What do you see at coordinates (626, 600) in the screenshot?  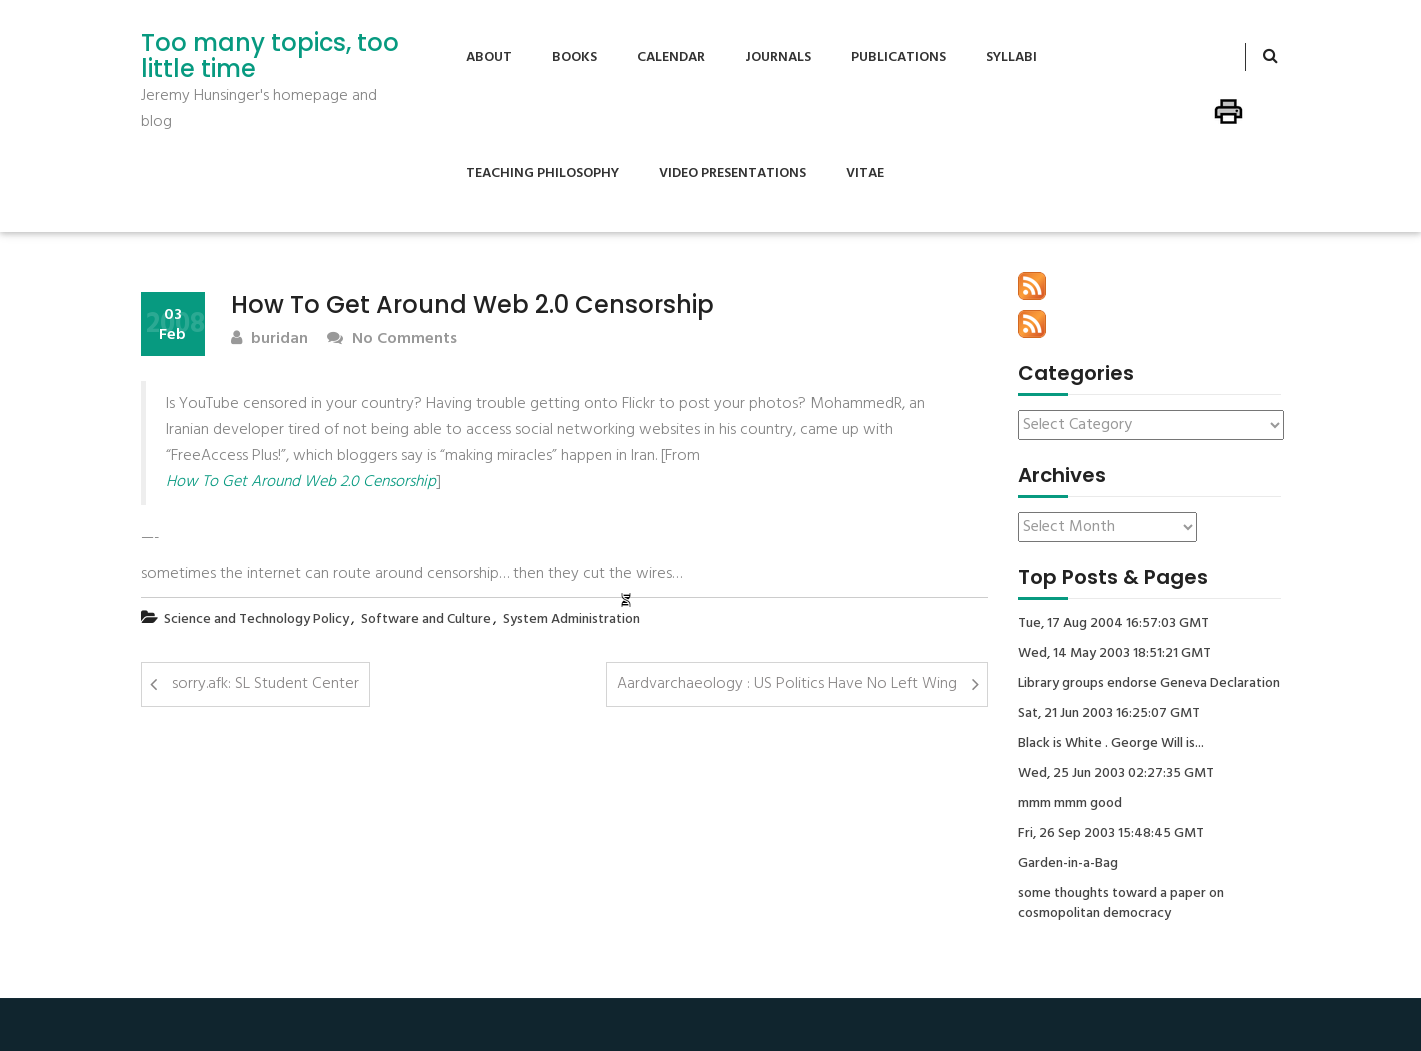 I see `access genetic or biological information` at bounding box center [626, 600].